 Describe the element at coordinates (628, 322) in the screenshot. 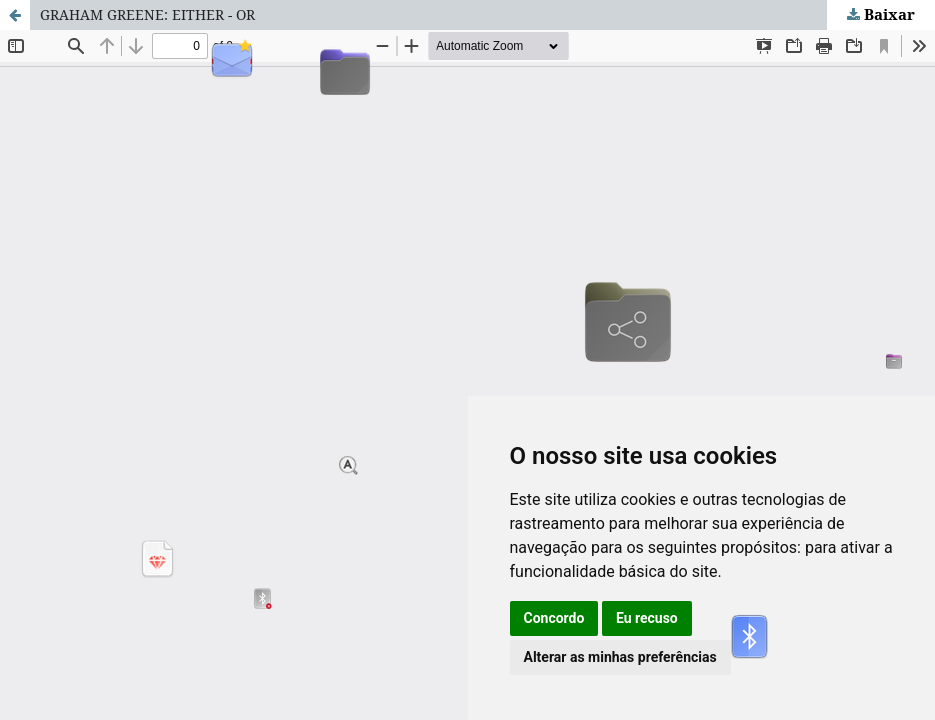

I see `access your public shared folder` at that location.